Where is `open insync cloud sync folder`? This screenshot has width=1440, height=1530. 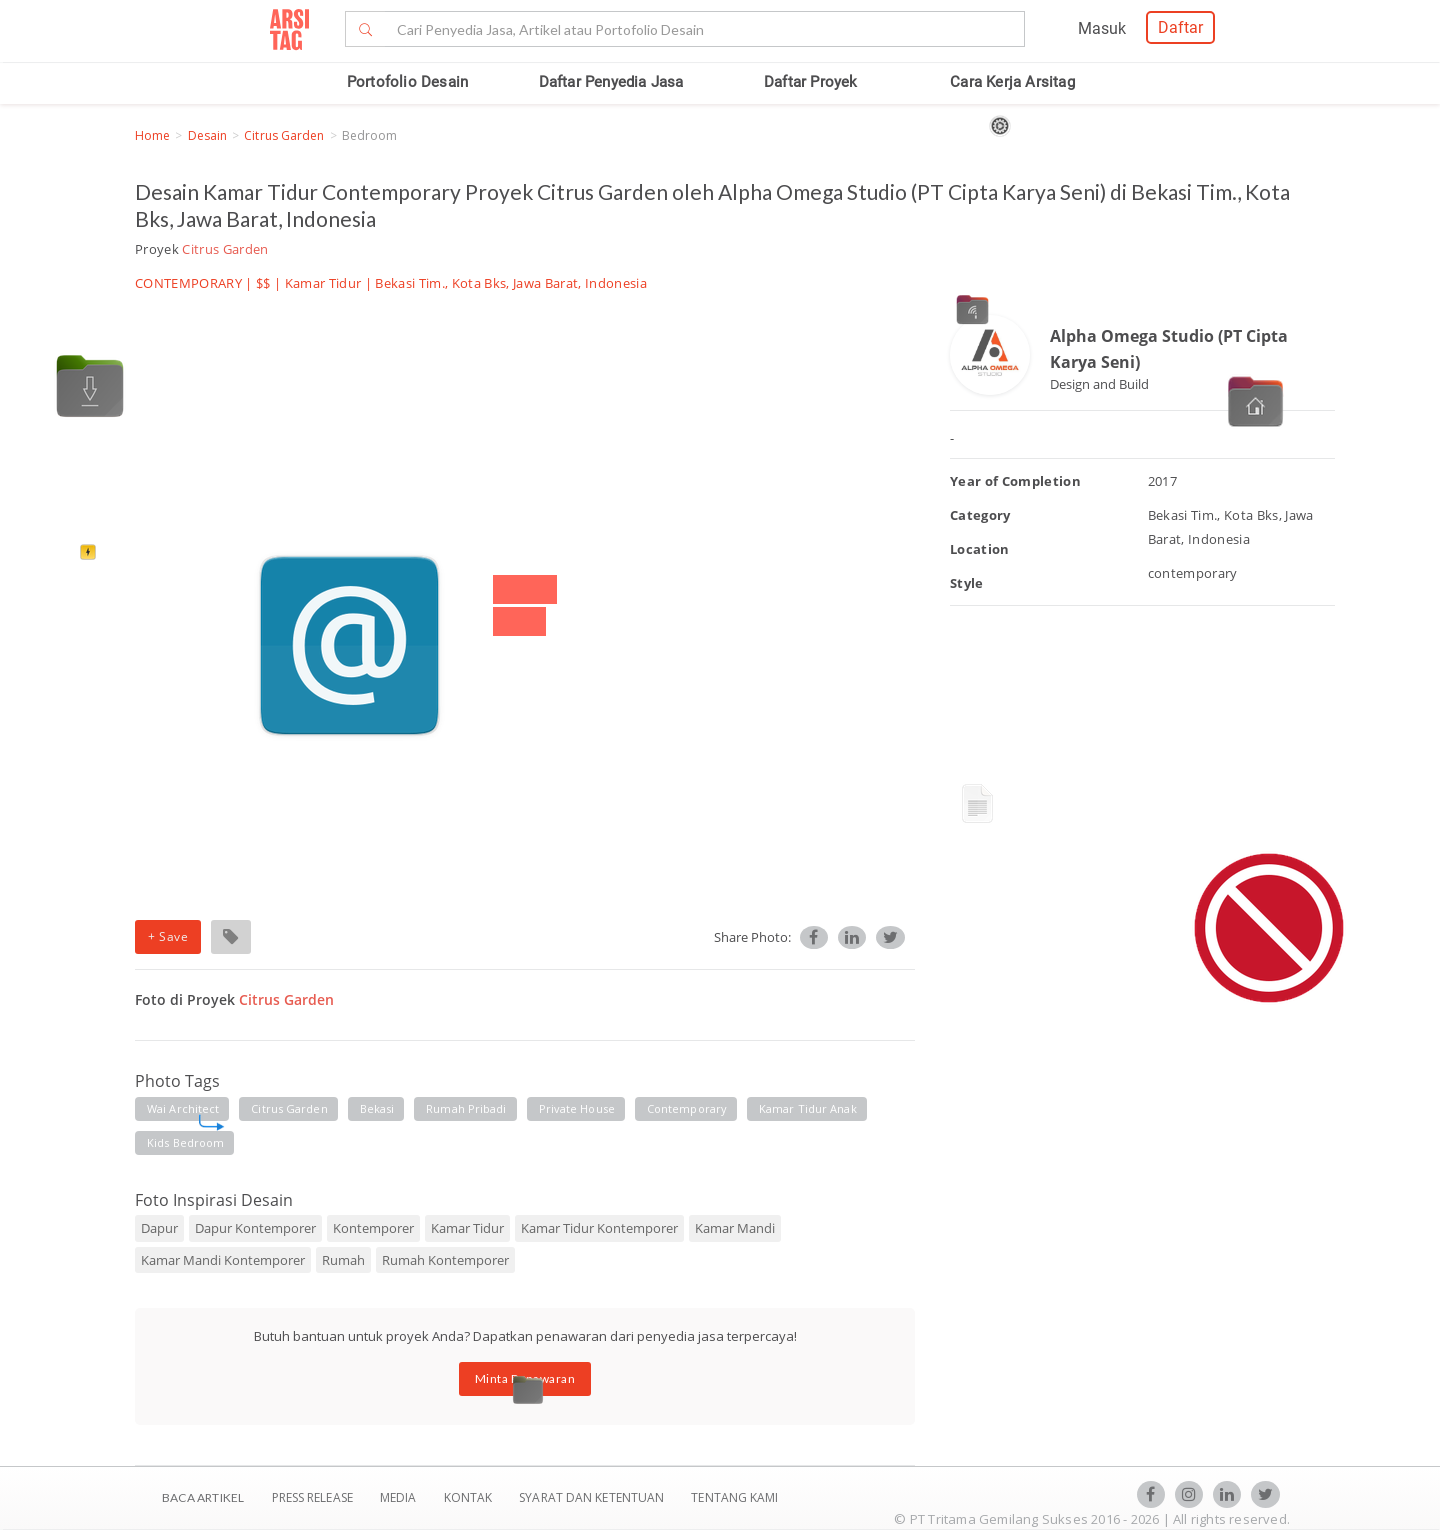 open insync cloud sync folder is located at coordinates (972, 309).